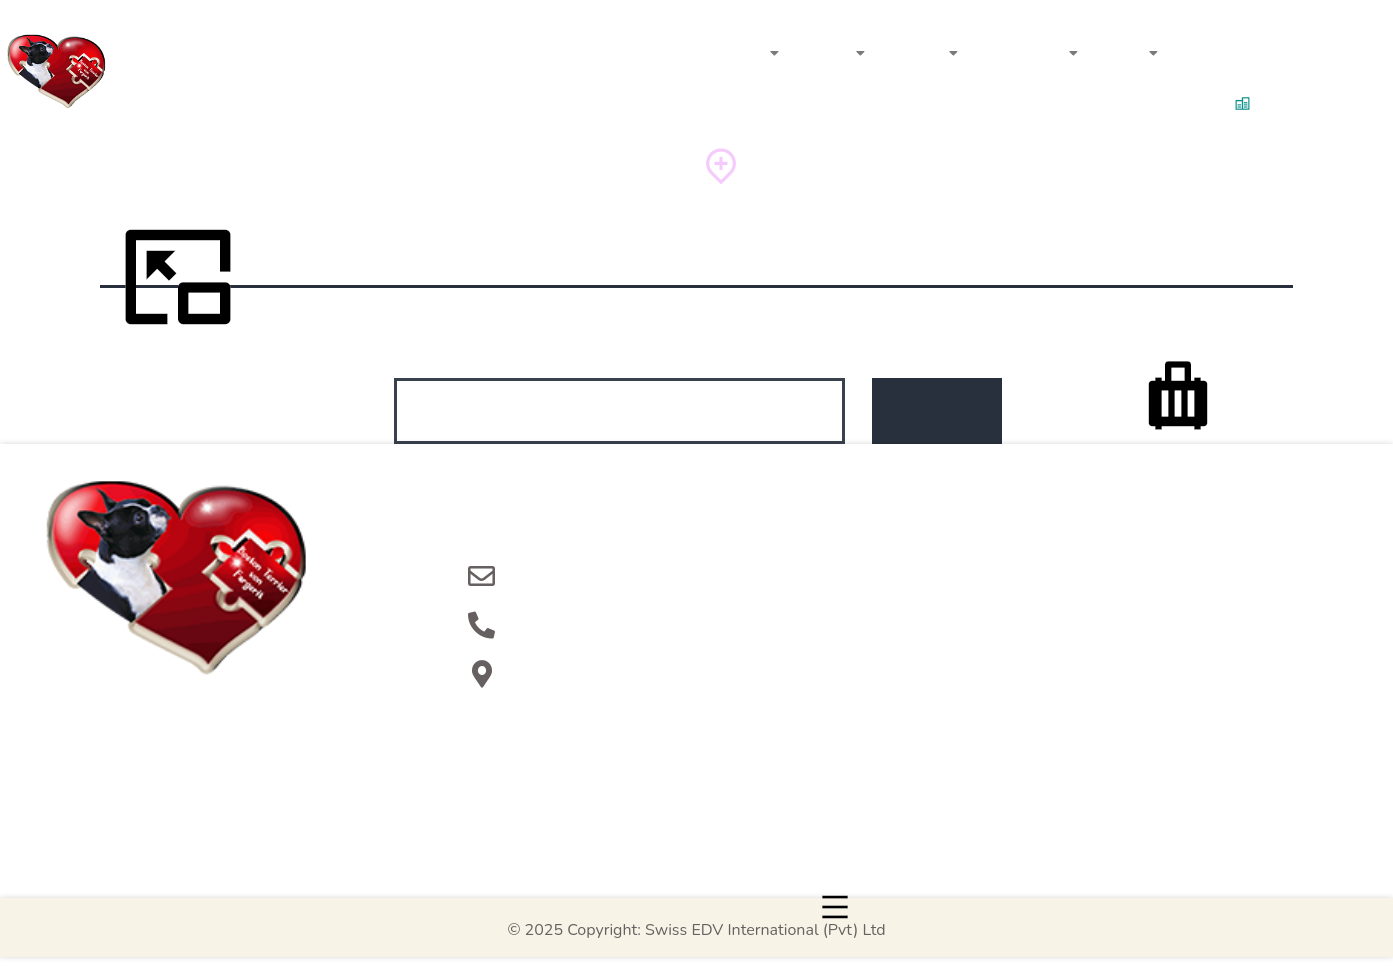 This screenshot has width=1393, height=969. What do you see at coordinates (1178, 397) in the screenshot?
I see `access travel or trip planning features` at bounding box center [1178, 397].